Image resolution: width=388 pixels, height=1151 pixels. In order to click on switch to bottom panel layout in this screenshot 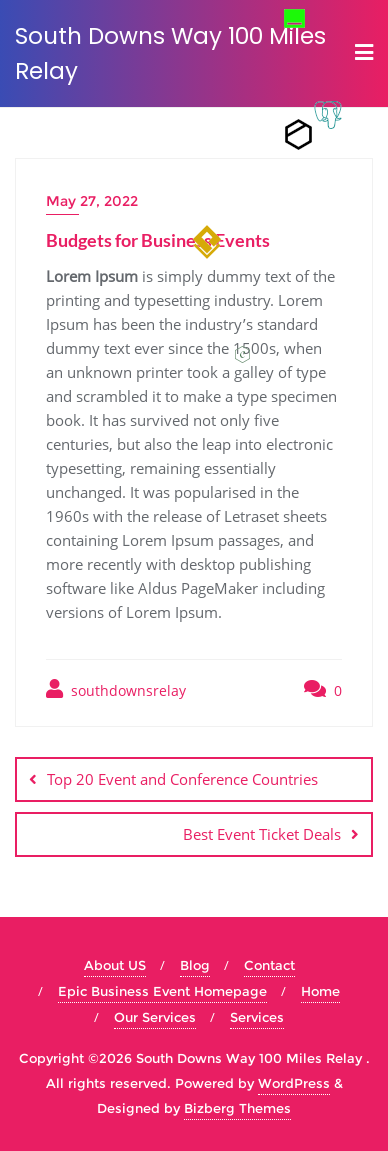, I will do `click(294, 18)`.